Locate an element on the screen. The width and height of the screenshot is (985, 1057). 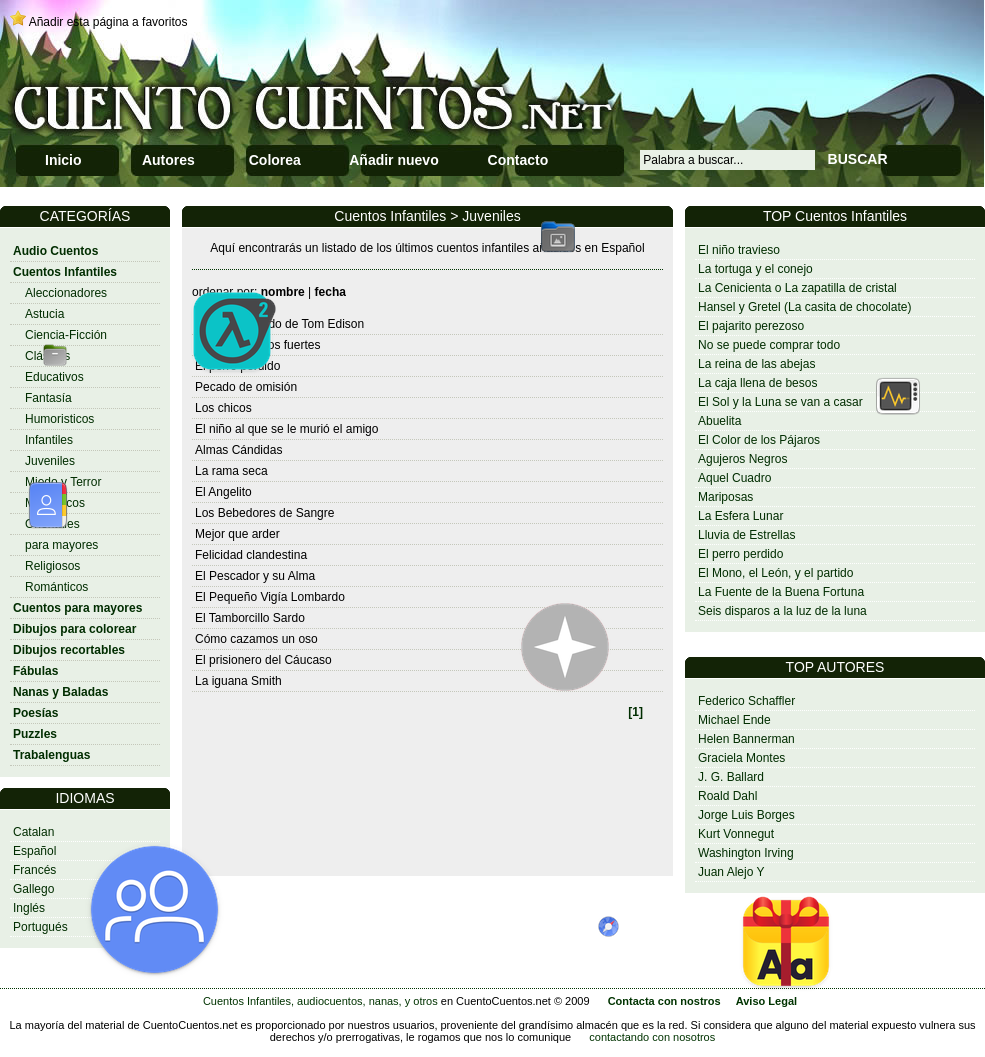
open the file manager app is located at coordinates (55, 355).